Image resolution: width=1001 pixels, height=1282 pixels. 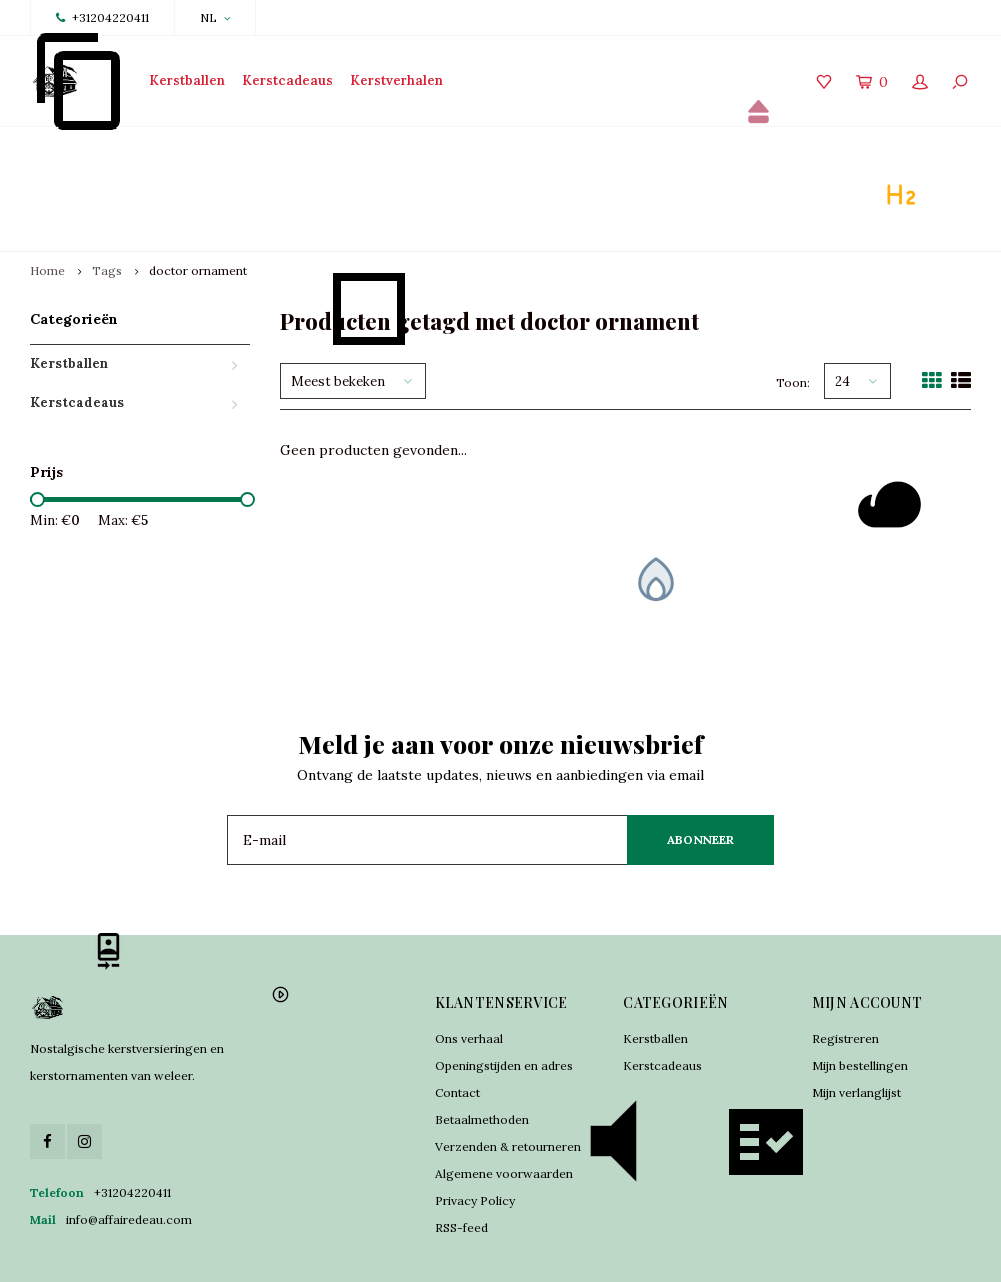 What do you see at coordinates (80, 81) in the screenshot?
I see `copy to clipboard` at bounding box center [80, 81].